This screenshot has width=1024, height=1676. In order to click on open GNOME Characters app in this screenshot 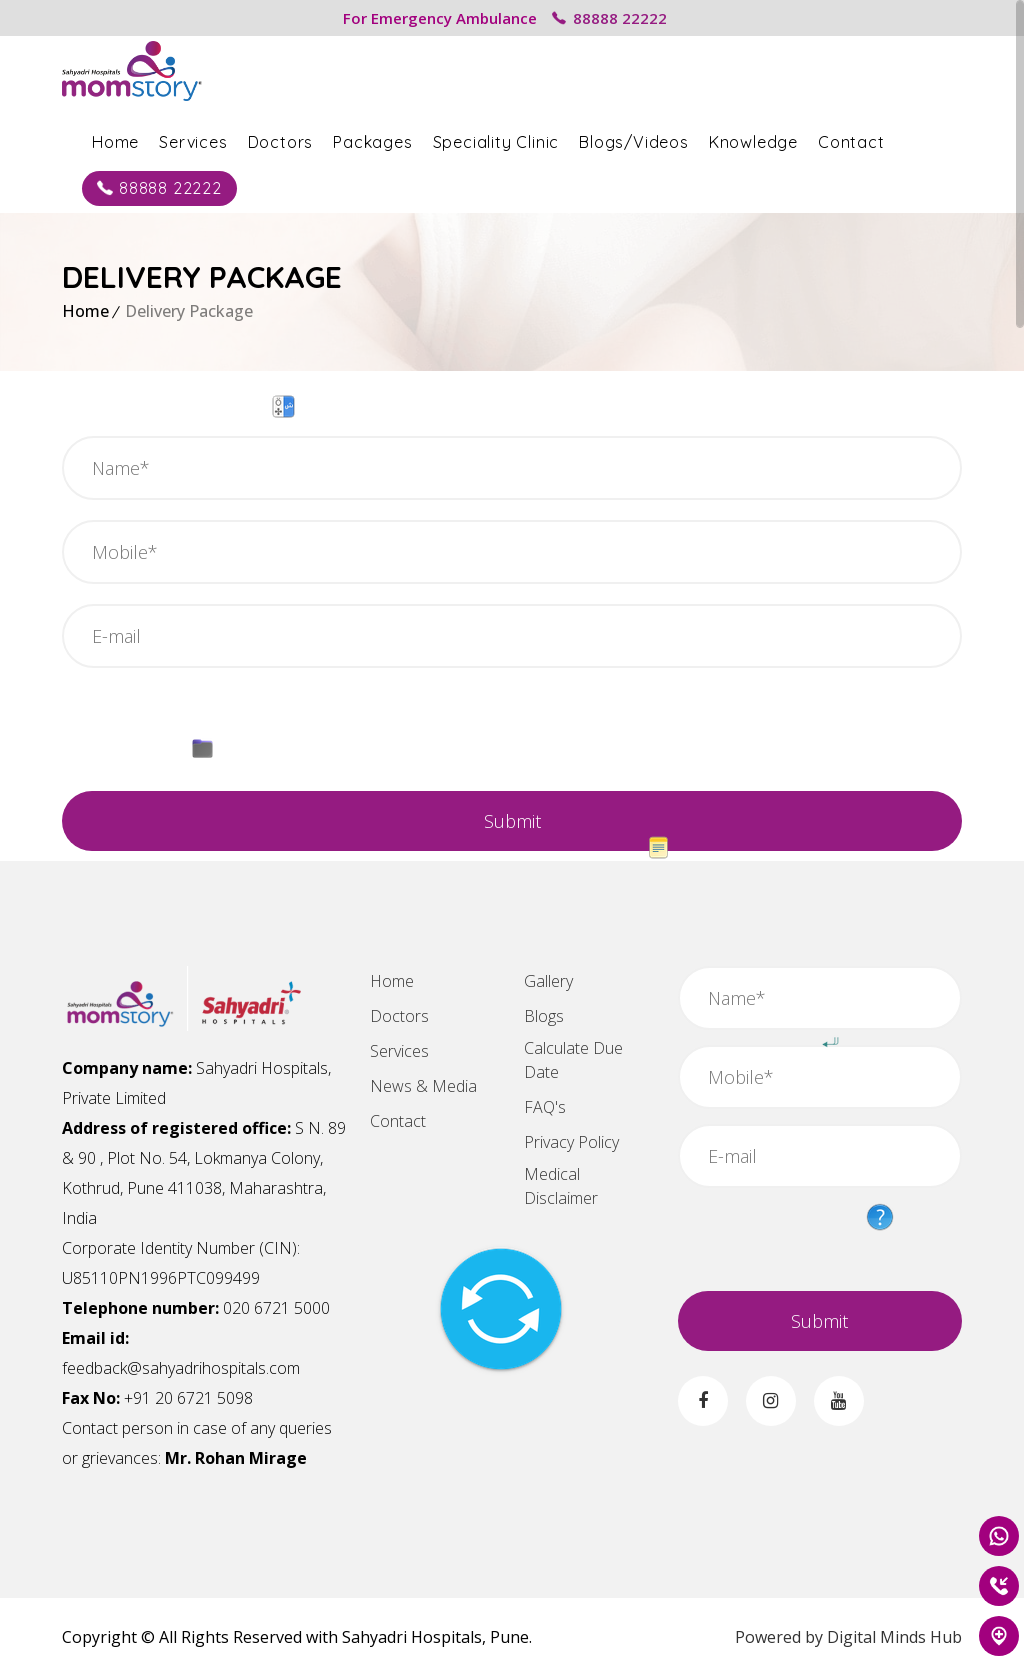, I will do `click(283, 406)`.